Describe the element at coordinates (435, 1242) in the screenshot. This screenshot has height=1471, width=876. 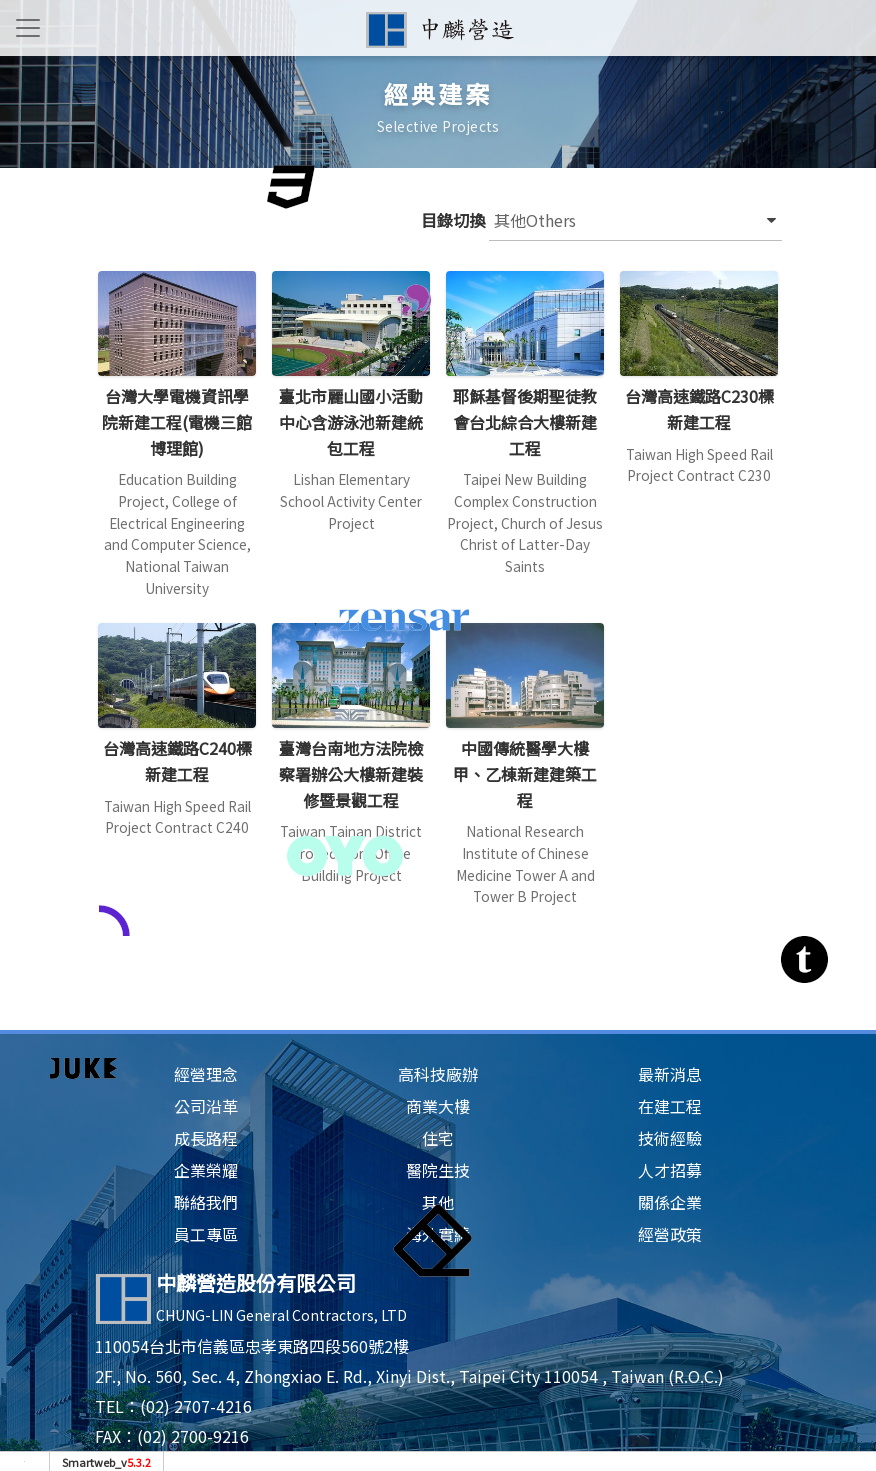
I see `erase or delete selected content` at that location.